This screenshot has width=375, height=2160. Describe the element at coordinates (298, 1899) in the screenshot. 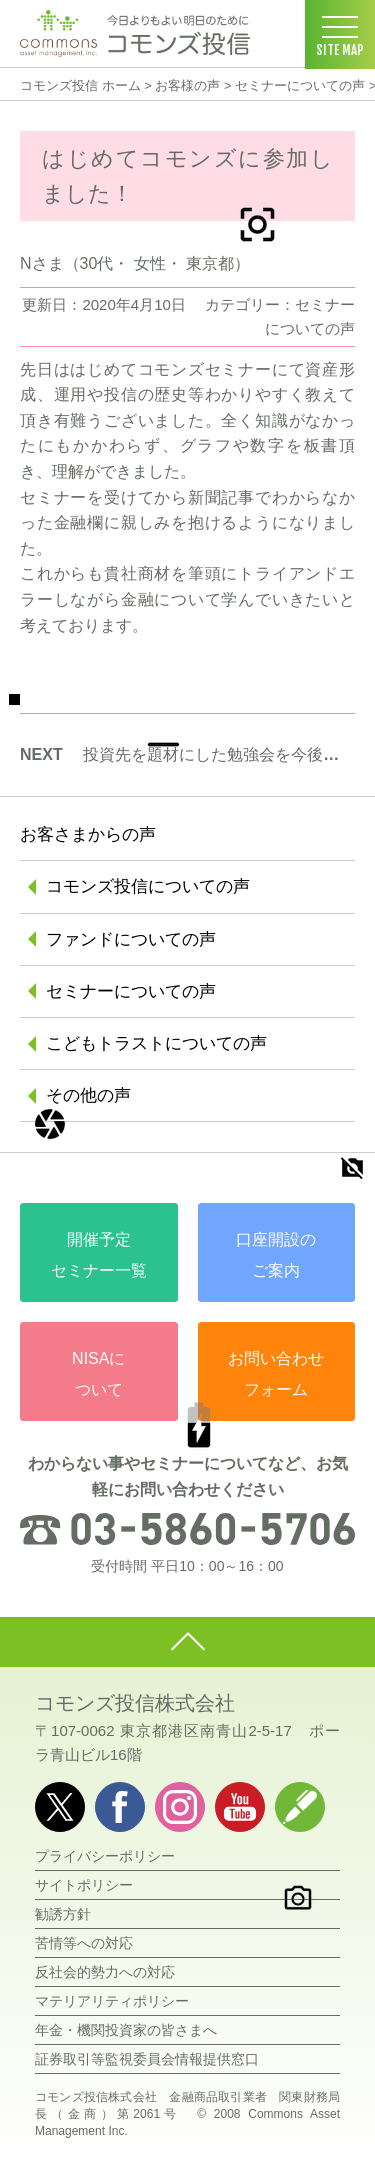

I see `take a photo` at that location.